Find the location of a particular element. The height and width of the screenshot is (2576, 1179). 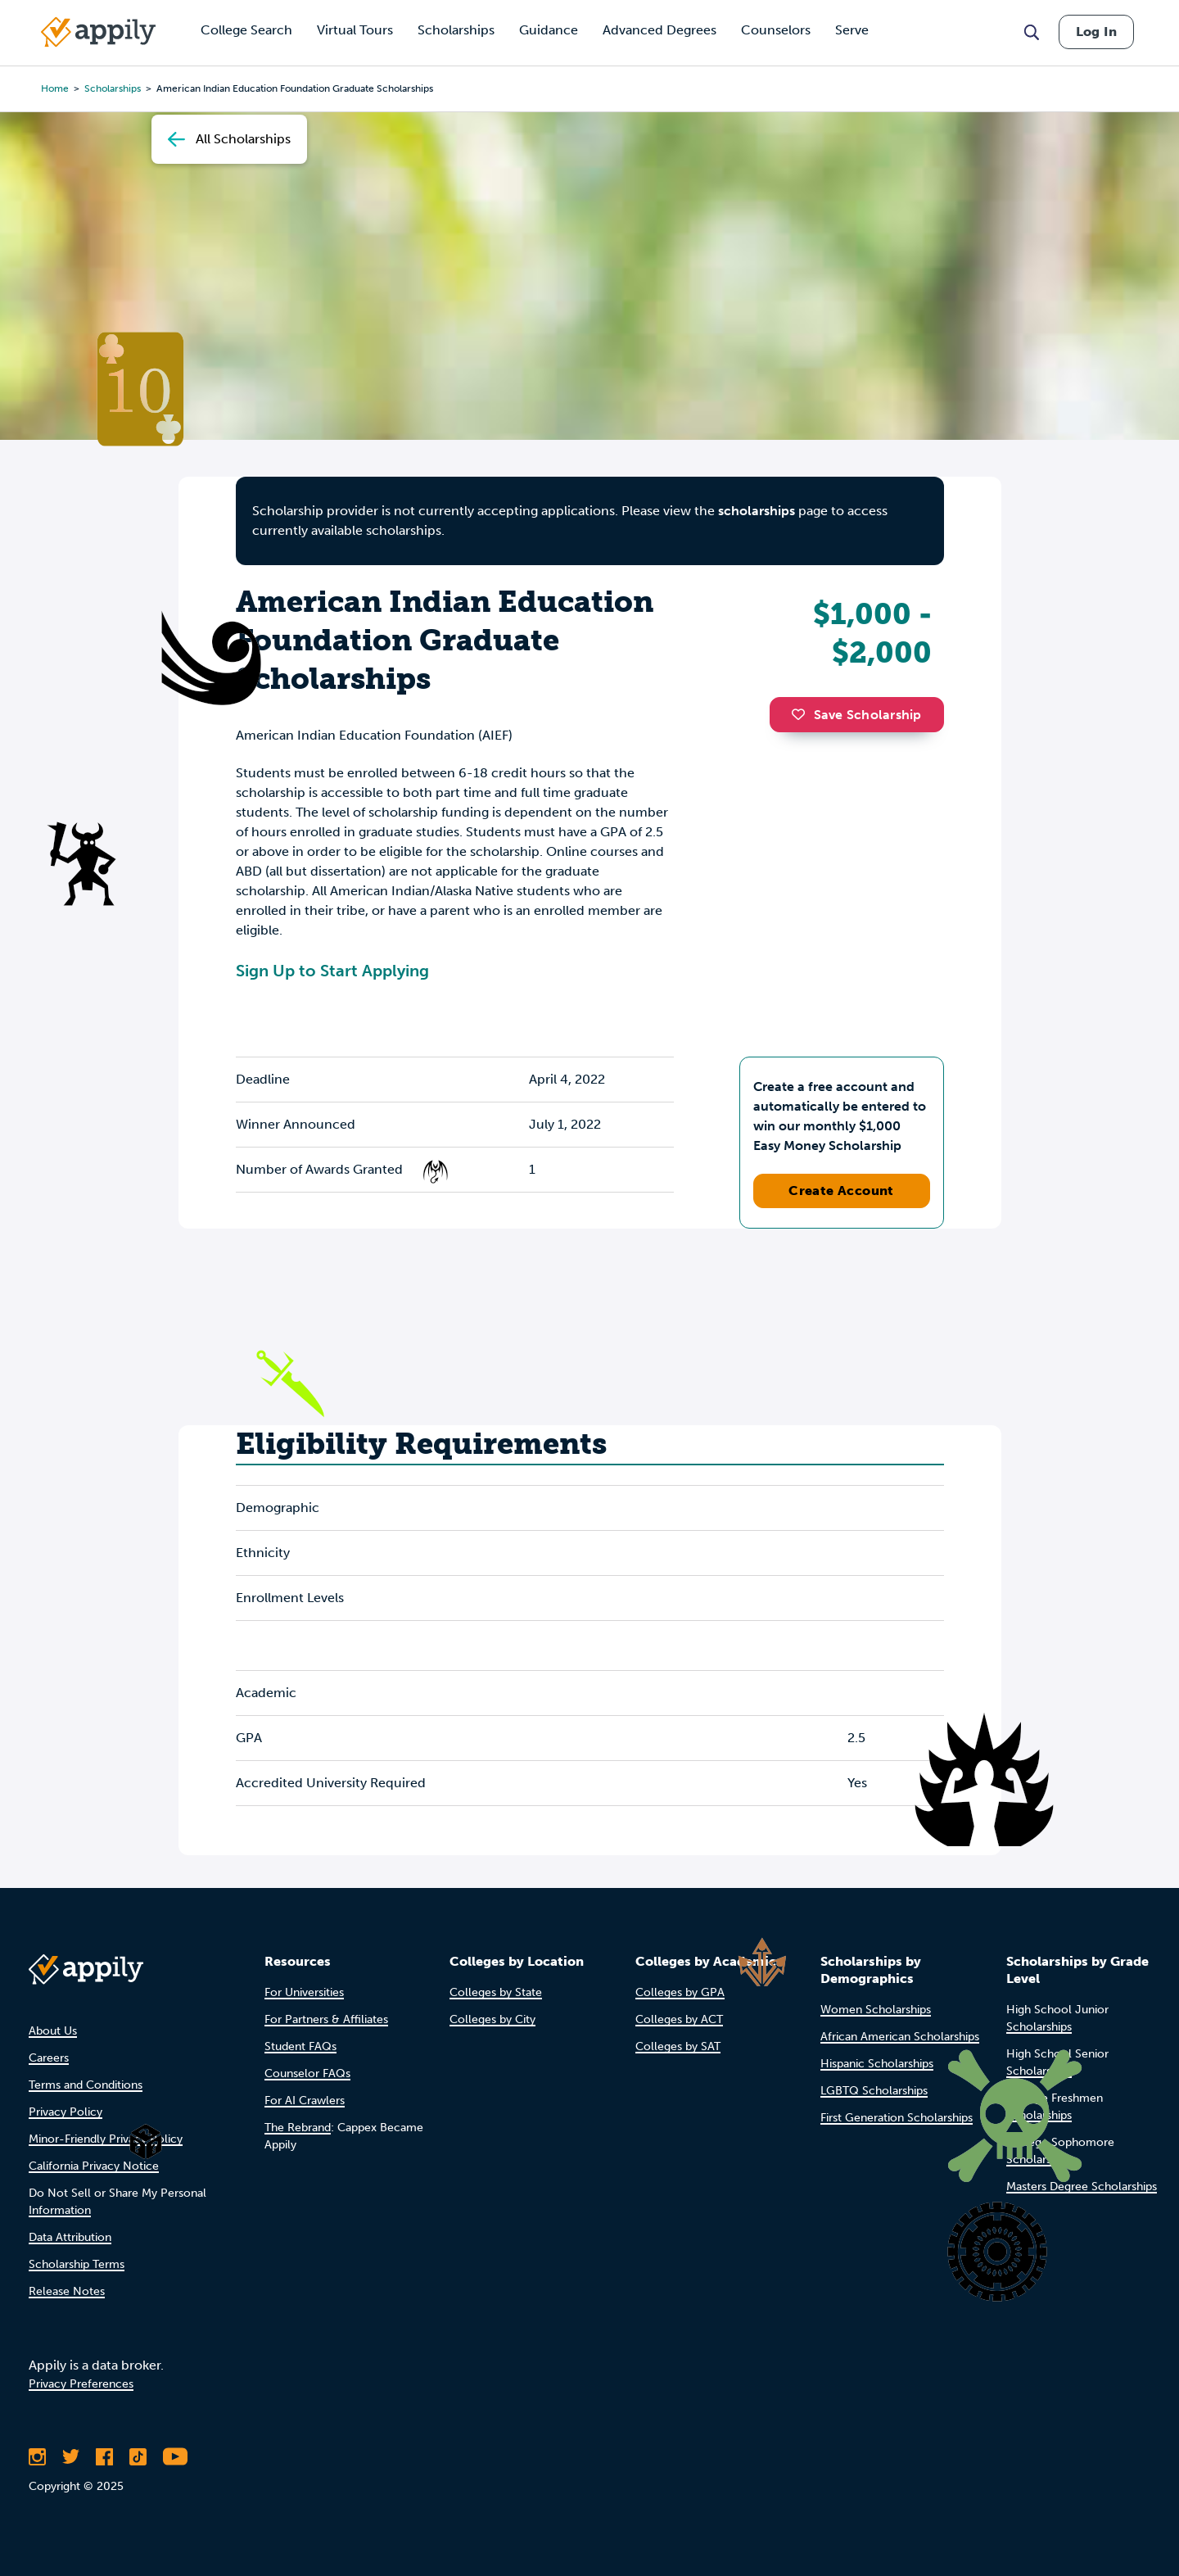

ten of clubs playing card is located at coordinates (140, 389).